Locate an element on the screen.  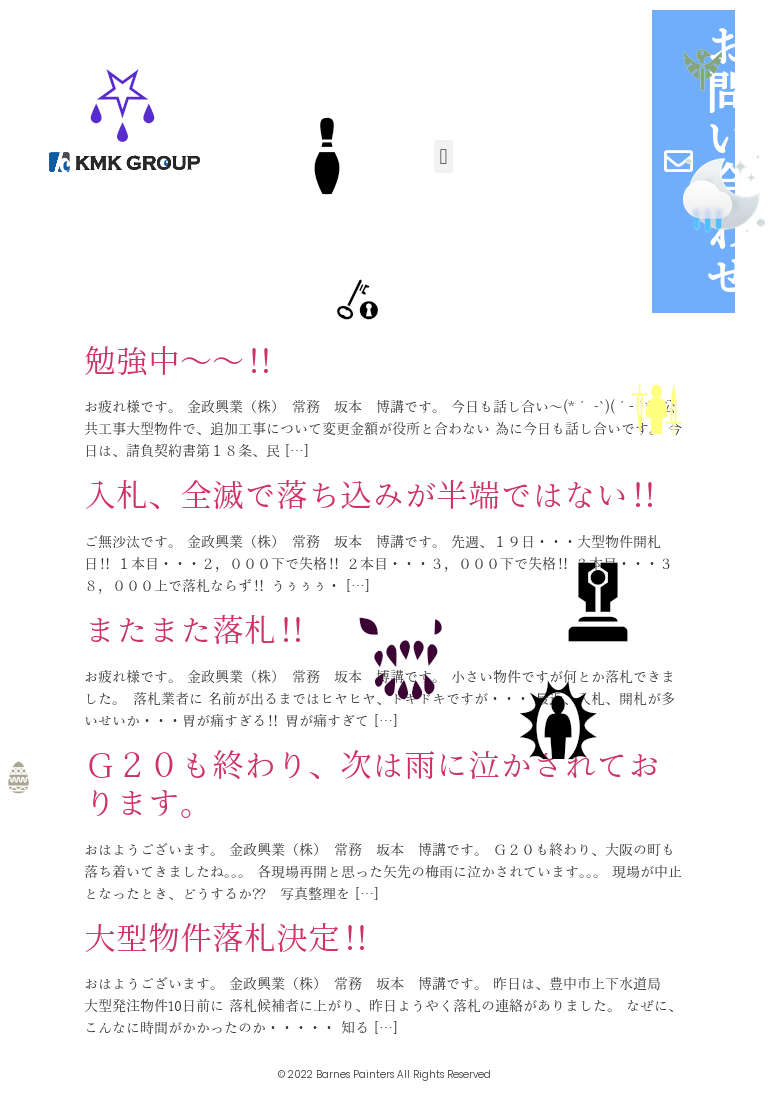
select the master-of-arms character class is located at coordinates (656, 409).